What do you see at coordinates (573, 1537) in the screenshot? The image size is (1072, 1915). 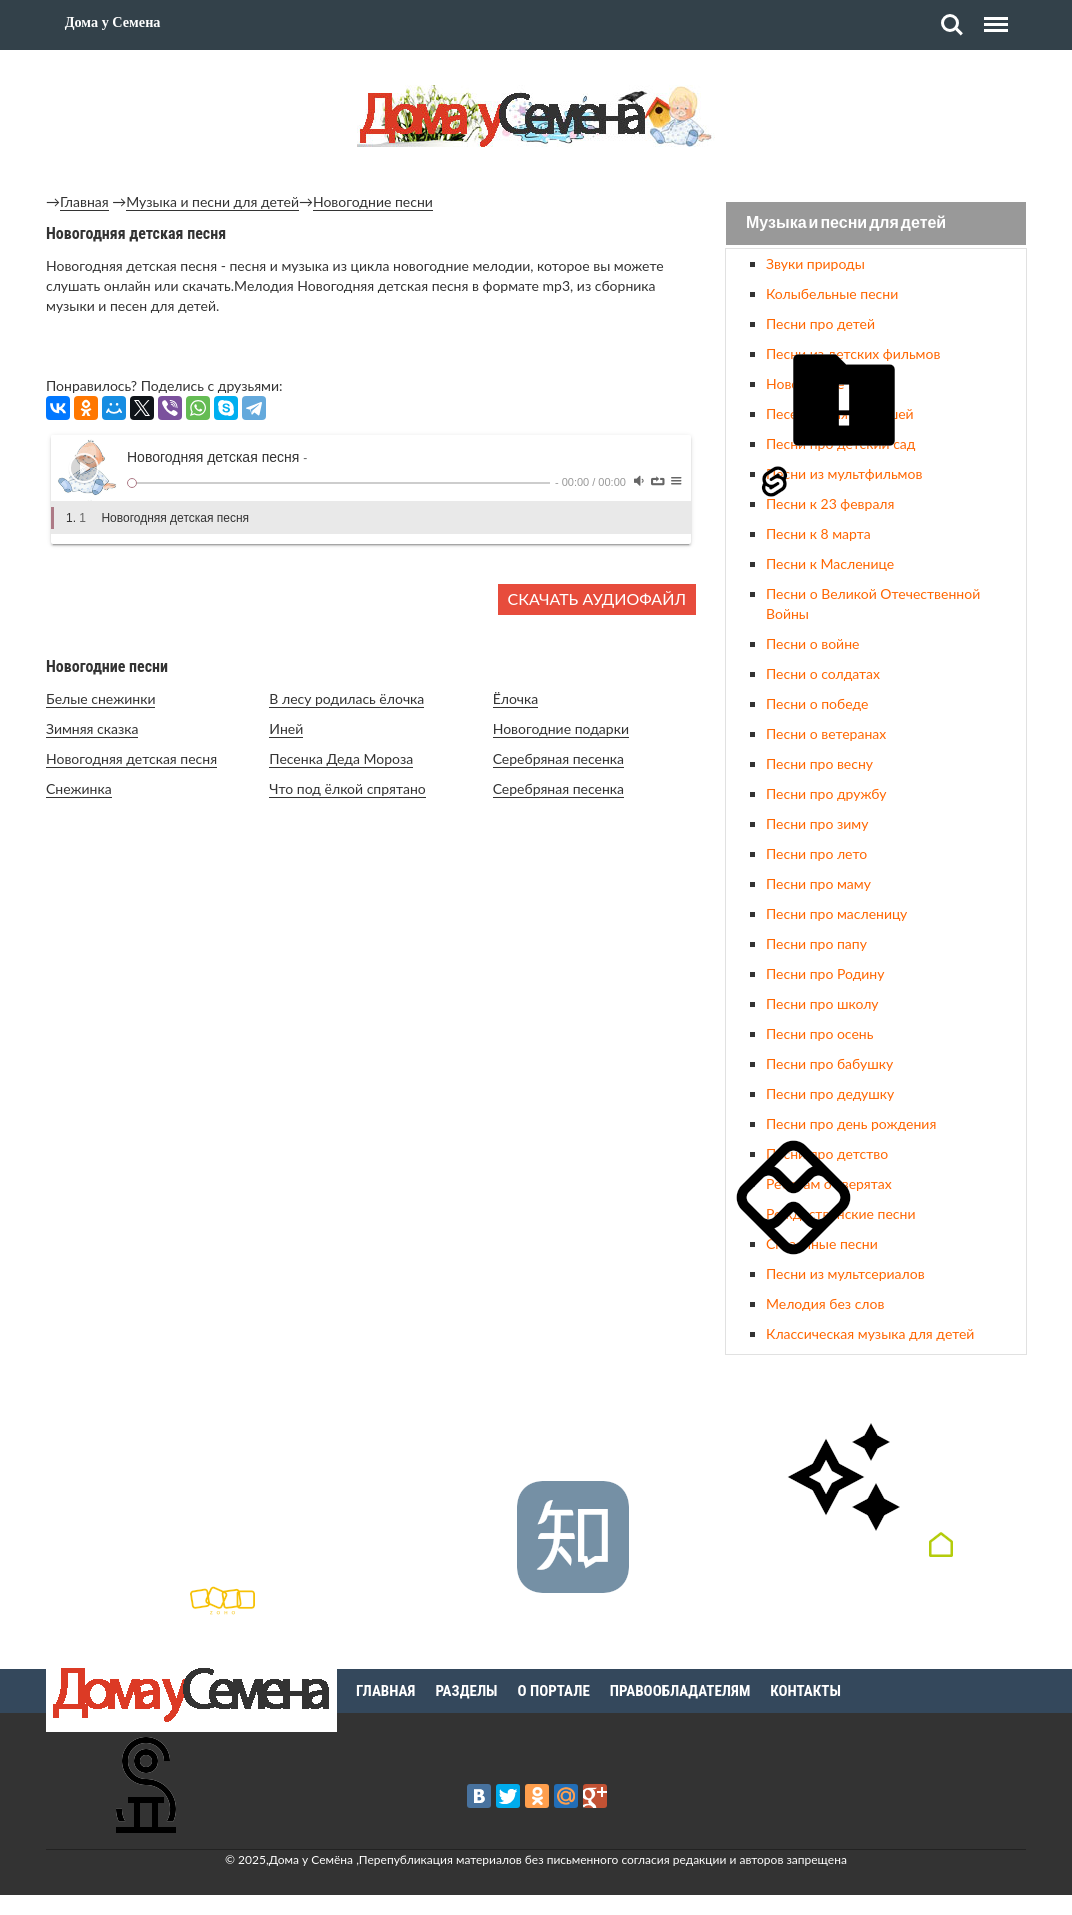 I see `open zhihu app` at bounding box center [573, 1537].